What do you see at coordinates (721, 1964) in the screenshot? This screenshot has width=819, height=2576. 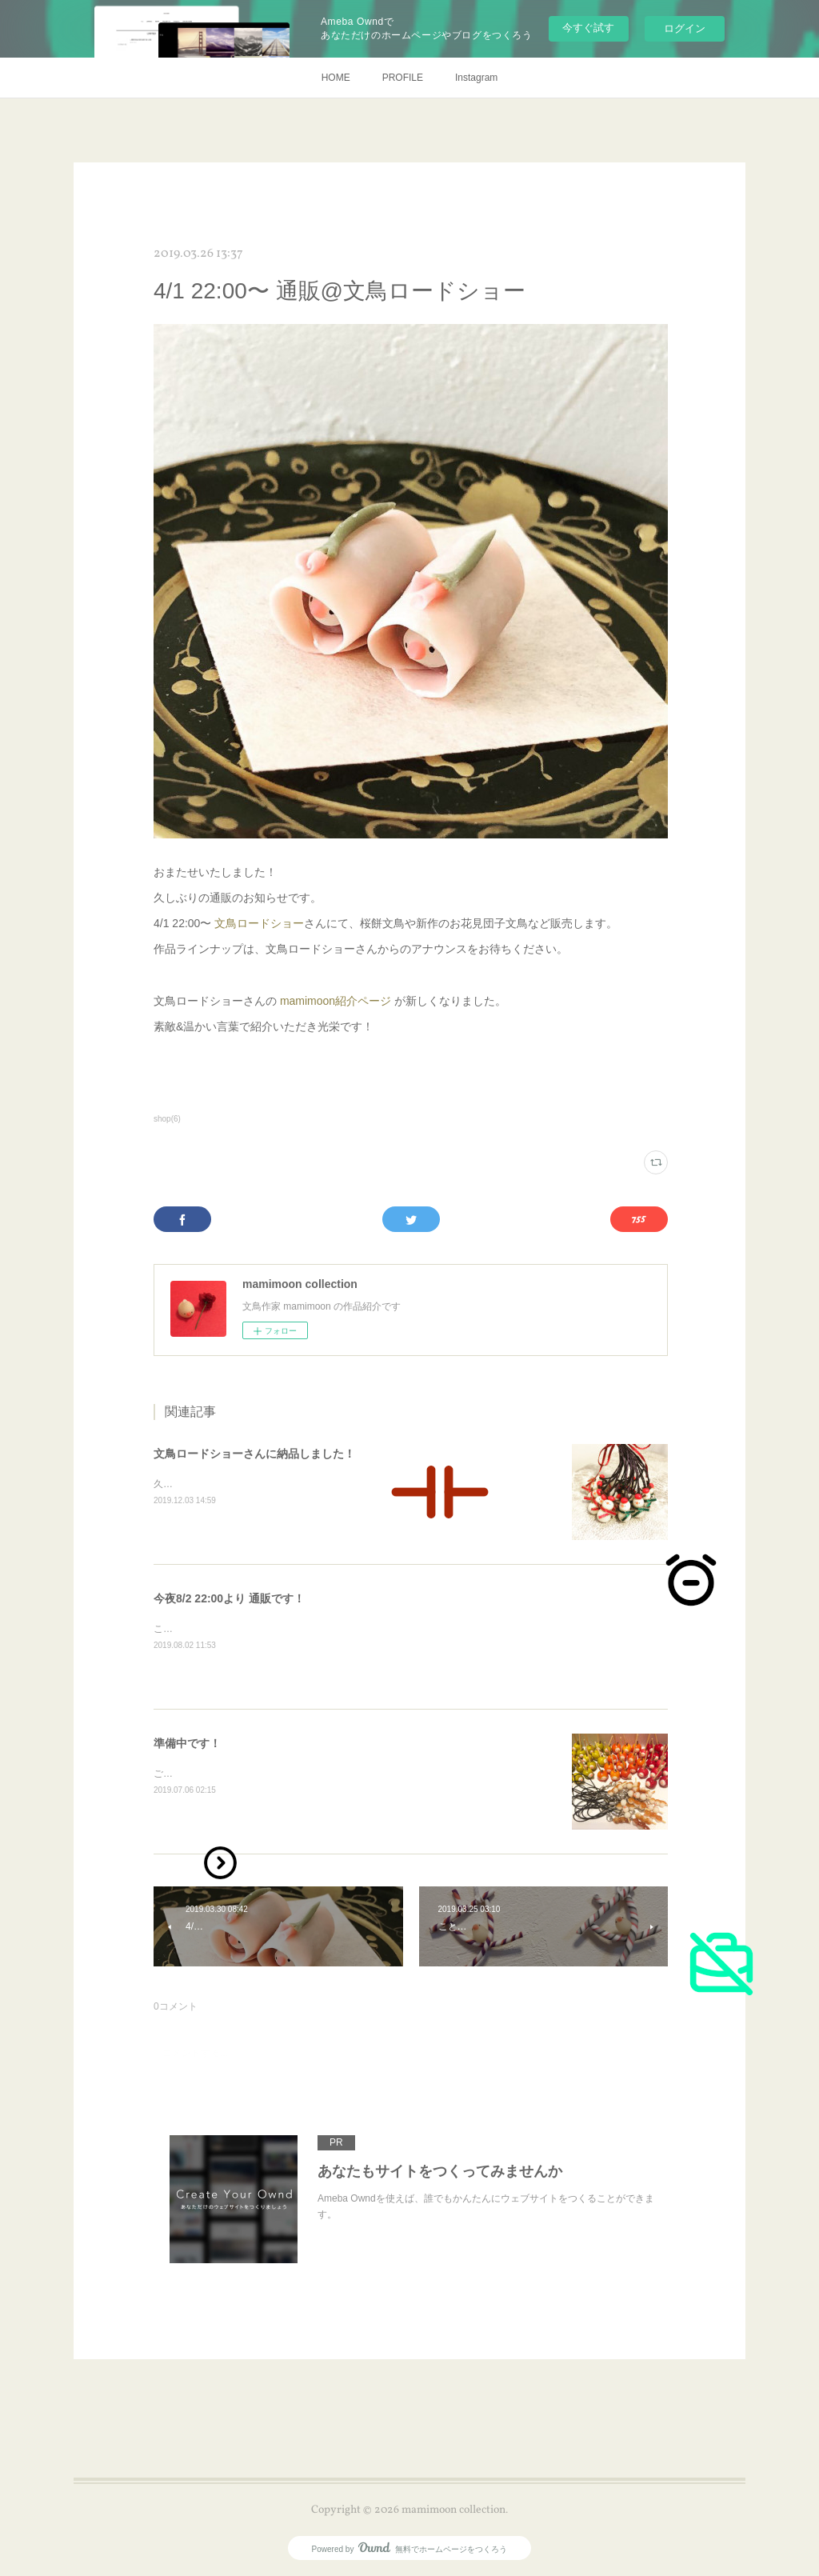 I see `indicates work mode is disabled` at bounding box center [721, 1964].